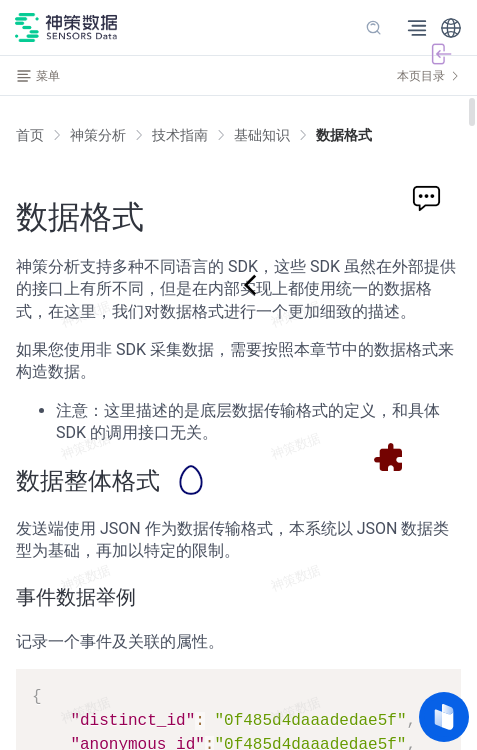 The width and height of the screenshot is (477, 750). I want to click on log out of your account, so click(440, 54).